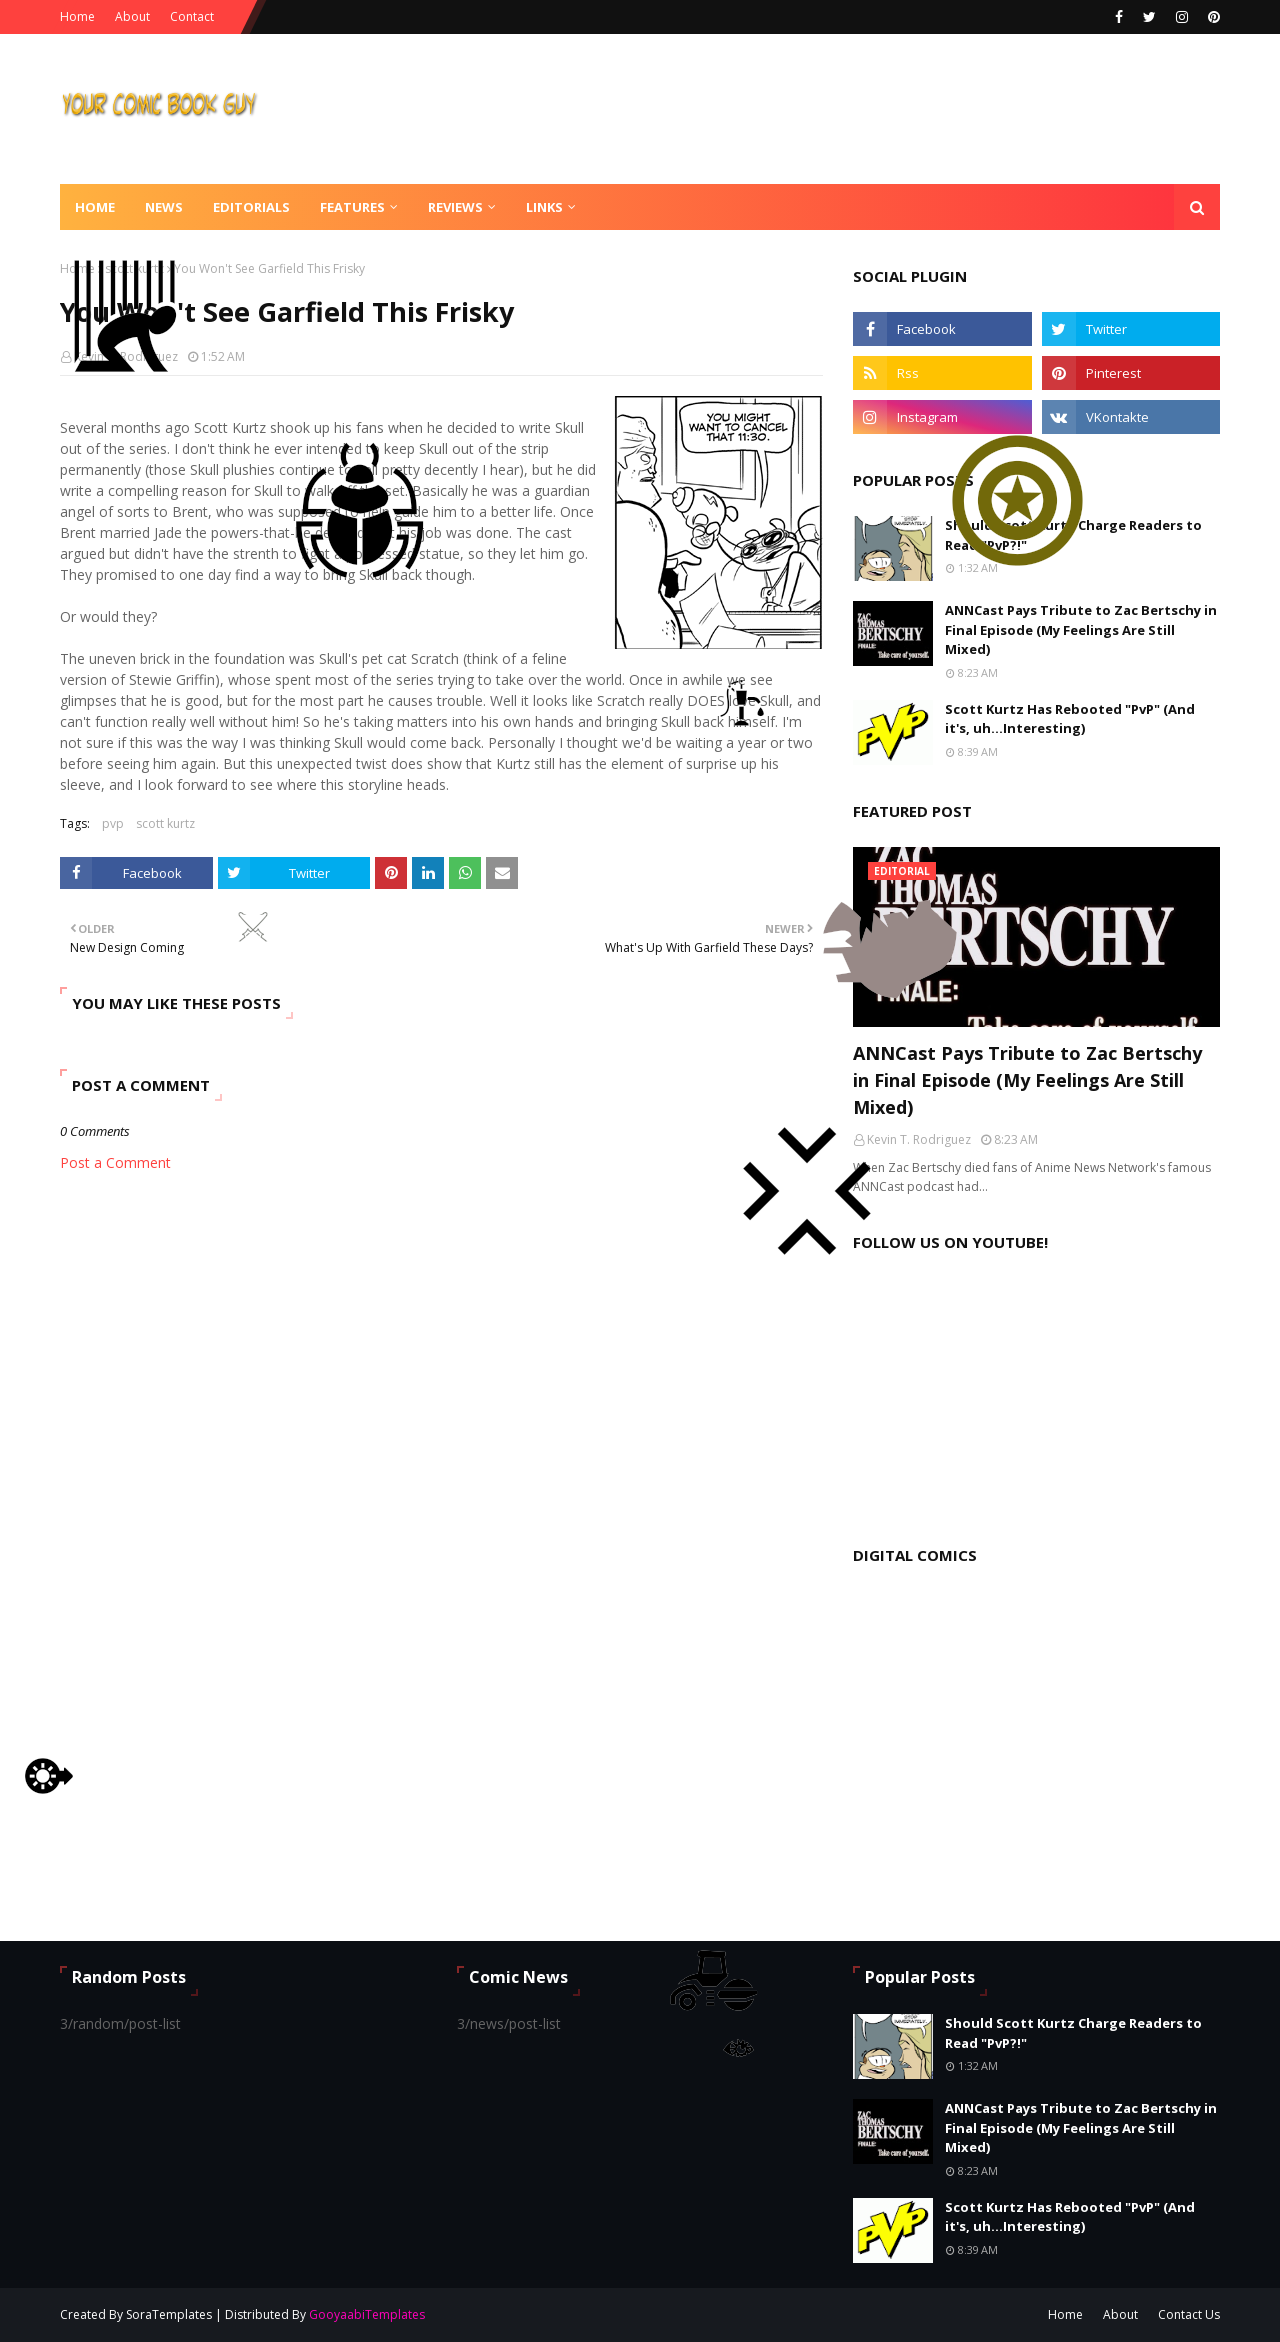  I want to click on select hook swords as your weapon, so click(253, 927).